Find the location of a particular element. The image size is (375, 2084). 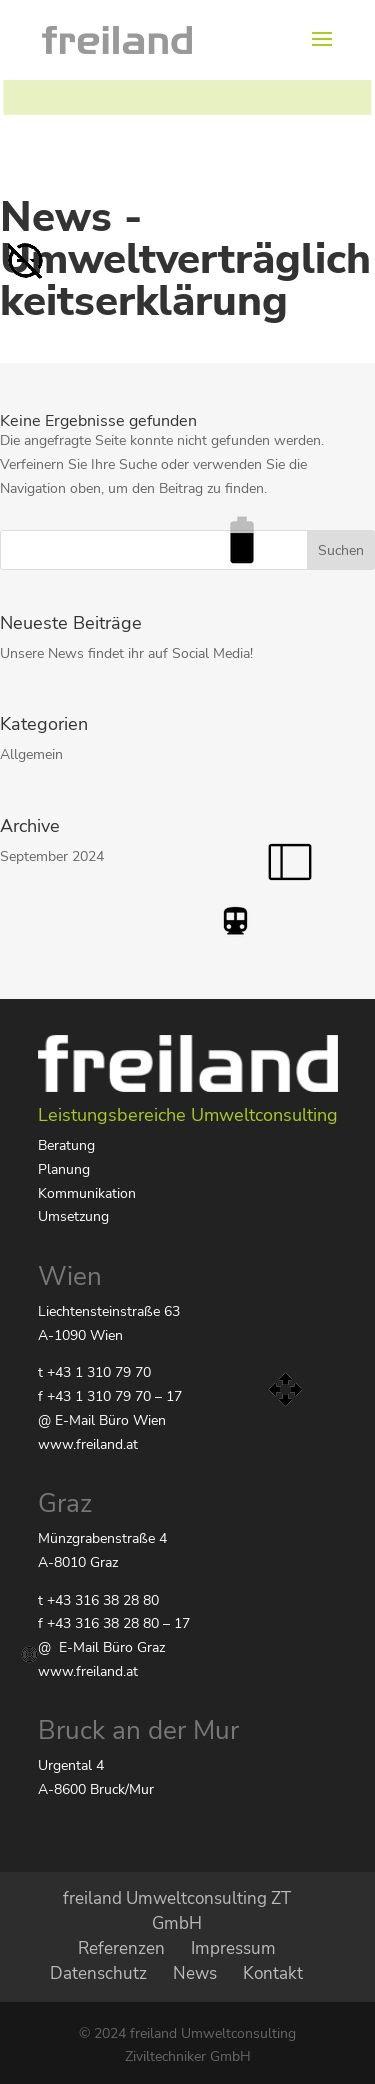

access help or support center is located at coordinates (29, 1654).